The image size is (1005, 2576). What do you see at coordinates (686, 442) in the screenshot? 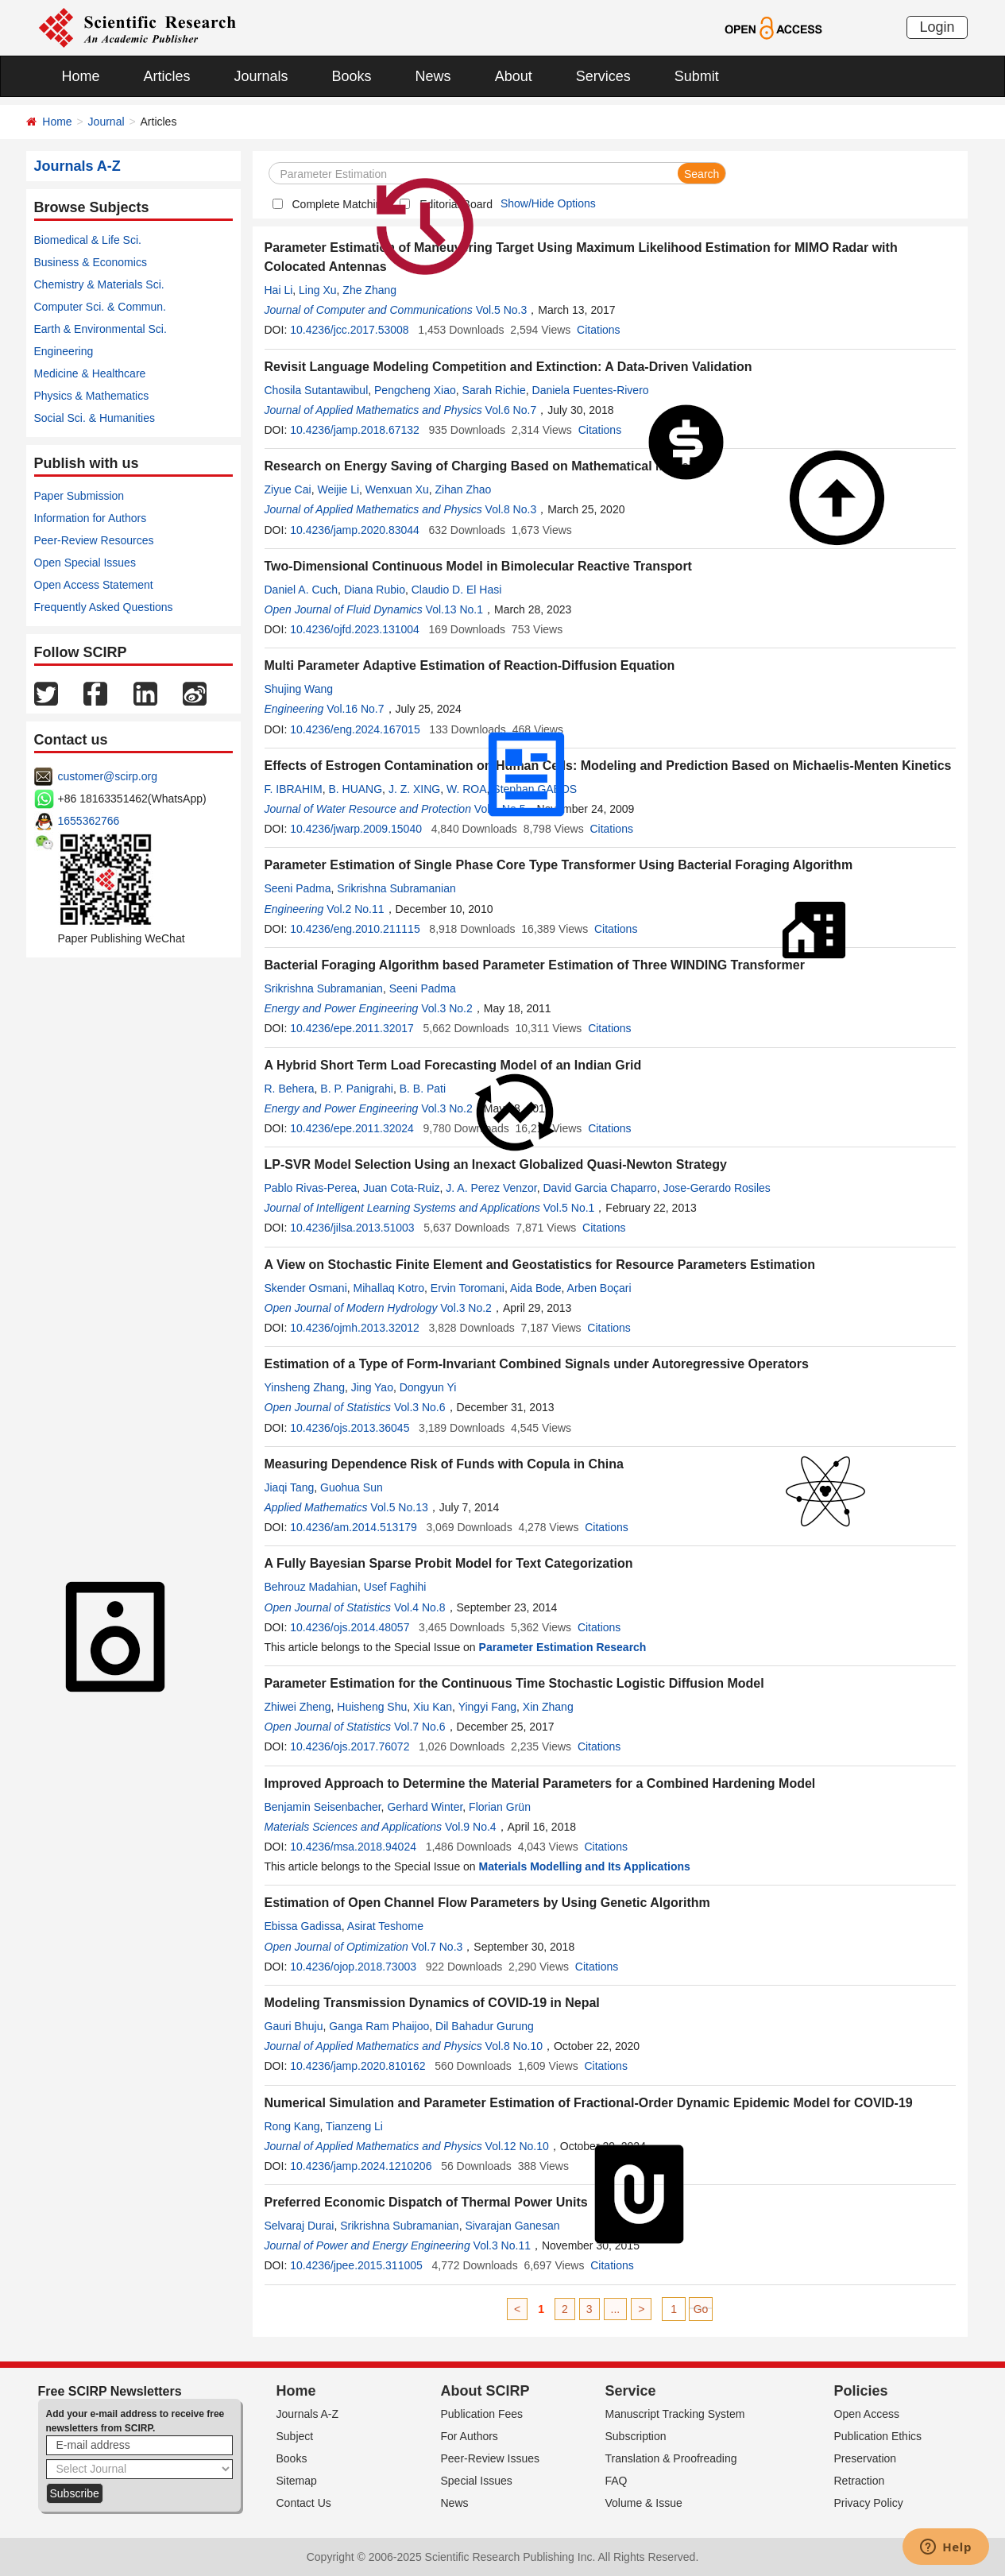
I see `view account balance or financial summary` at bounding box center [686, 442].